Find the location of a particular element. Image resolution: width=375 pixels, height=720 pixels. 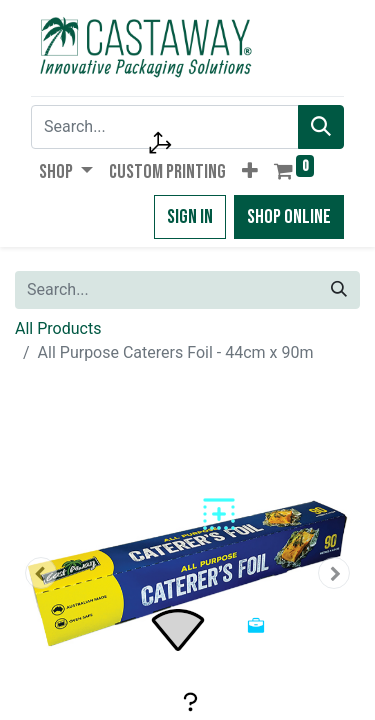

strong wifi signal connected is located at coordinates (178, 630).